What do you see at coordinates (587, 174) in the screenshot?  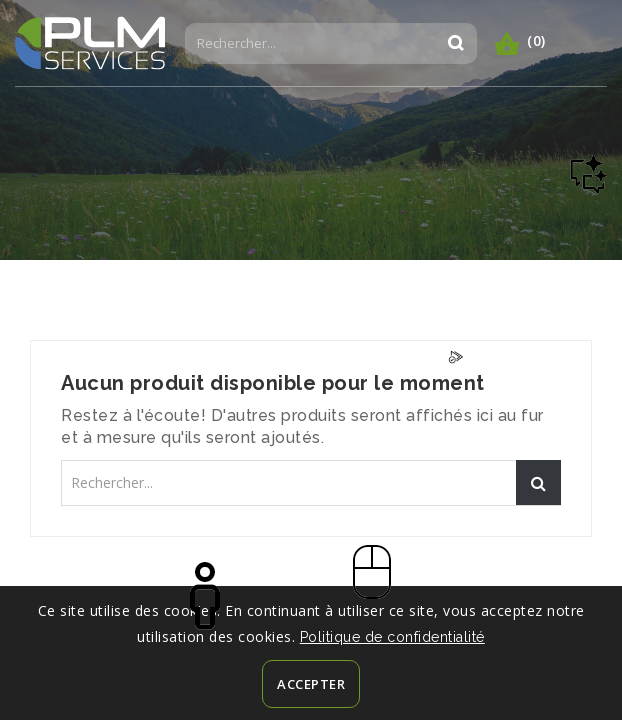 I see `start an AI-powered conversation` at bounding box center [587, 174].